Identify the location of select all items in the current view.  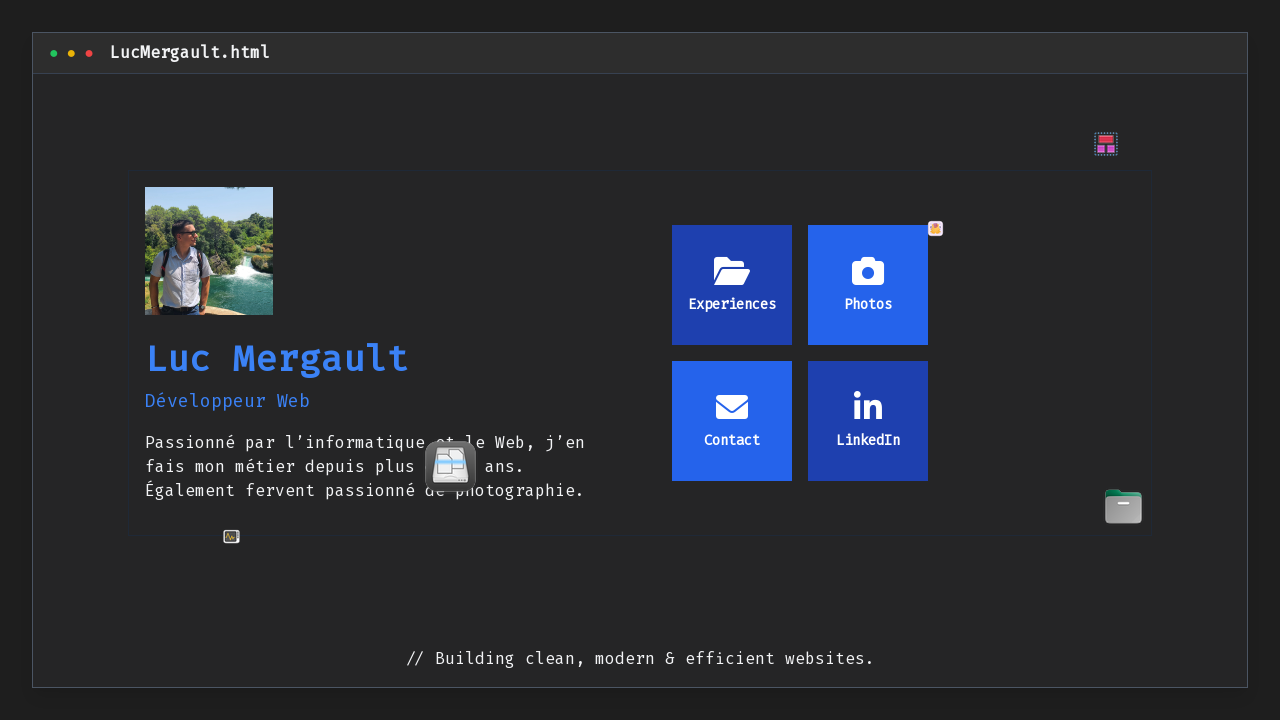
(1106, 144).